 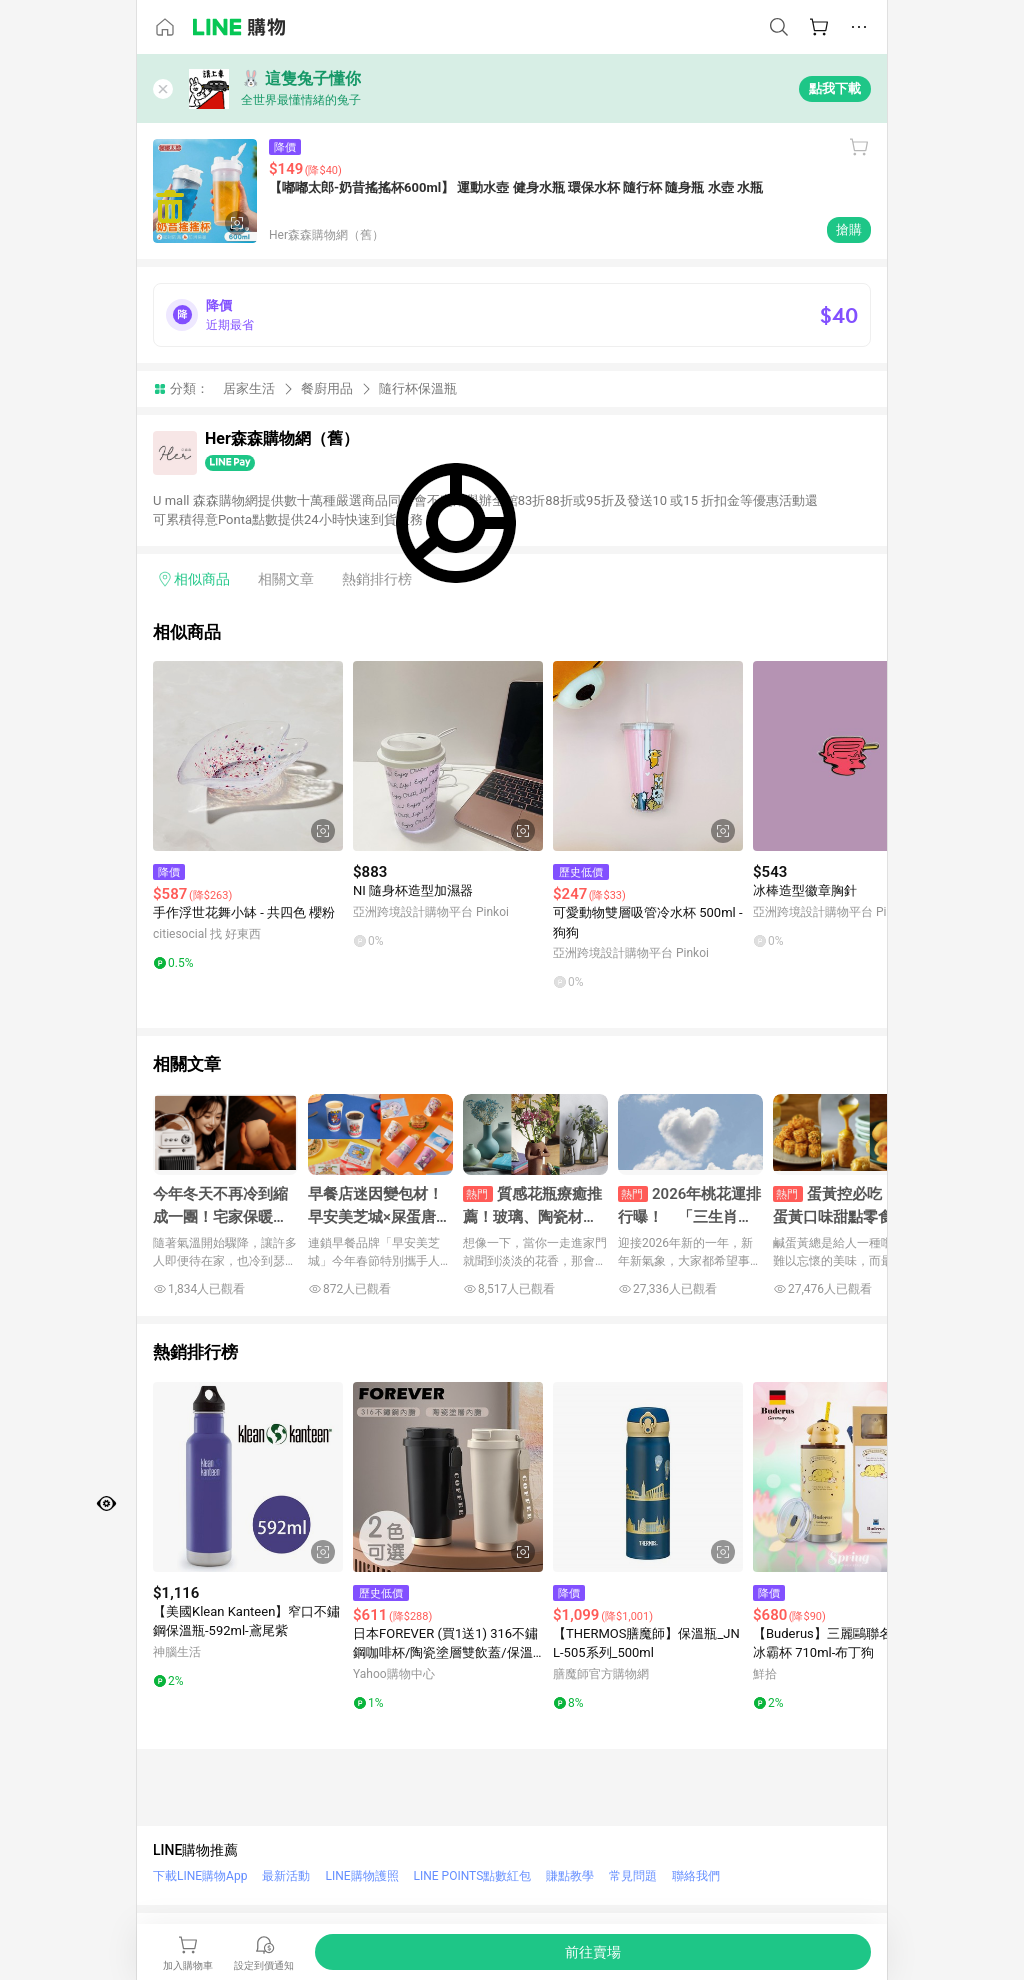 What do you see at coordinates (456, 523) in the screenshot?
I see `view analytics or statistics breakdown` at bounding box center [456, 523].